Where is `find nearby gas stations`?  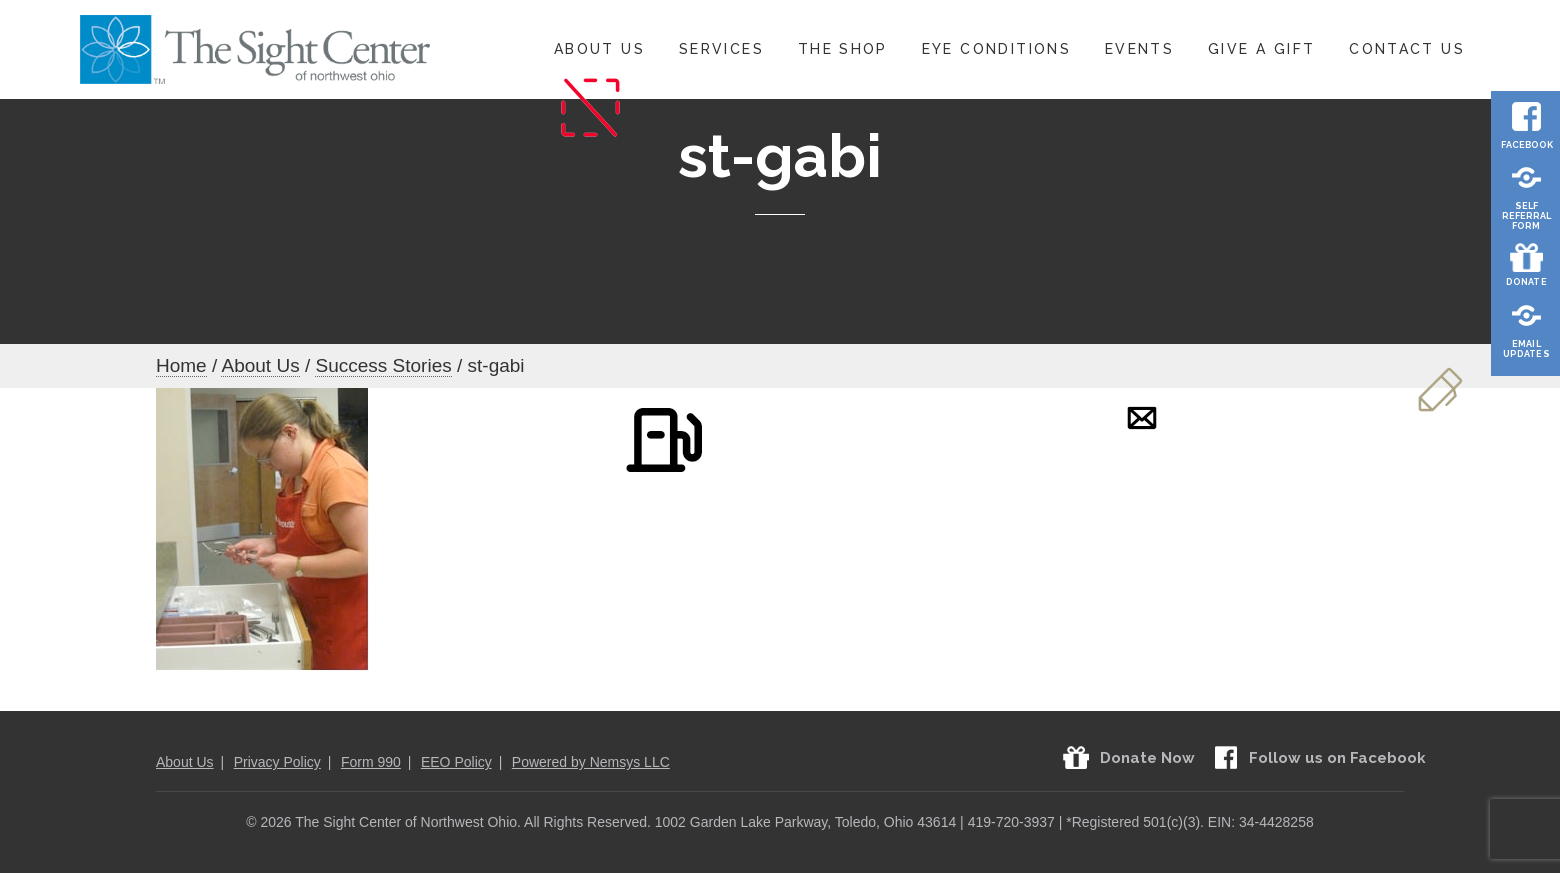 find nearby gas stations is located at coordinates (661, 440).